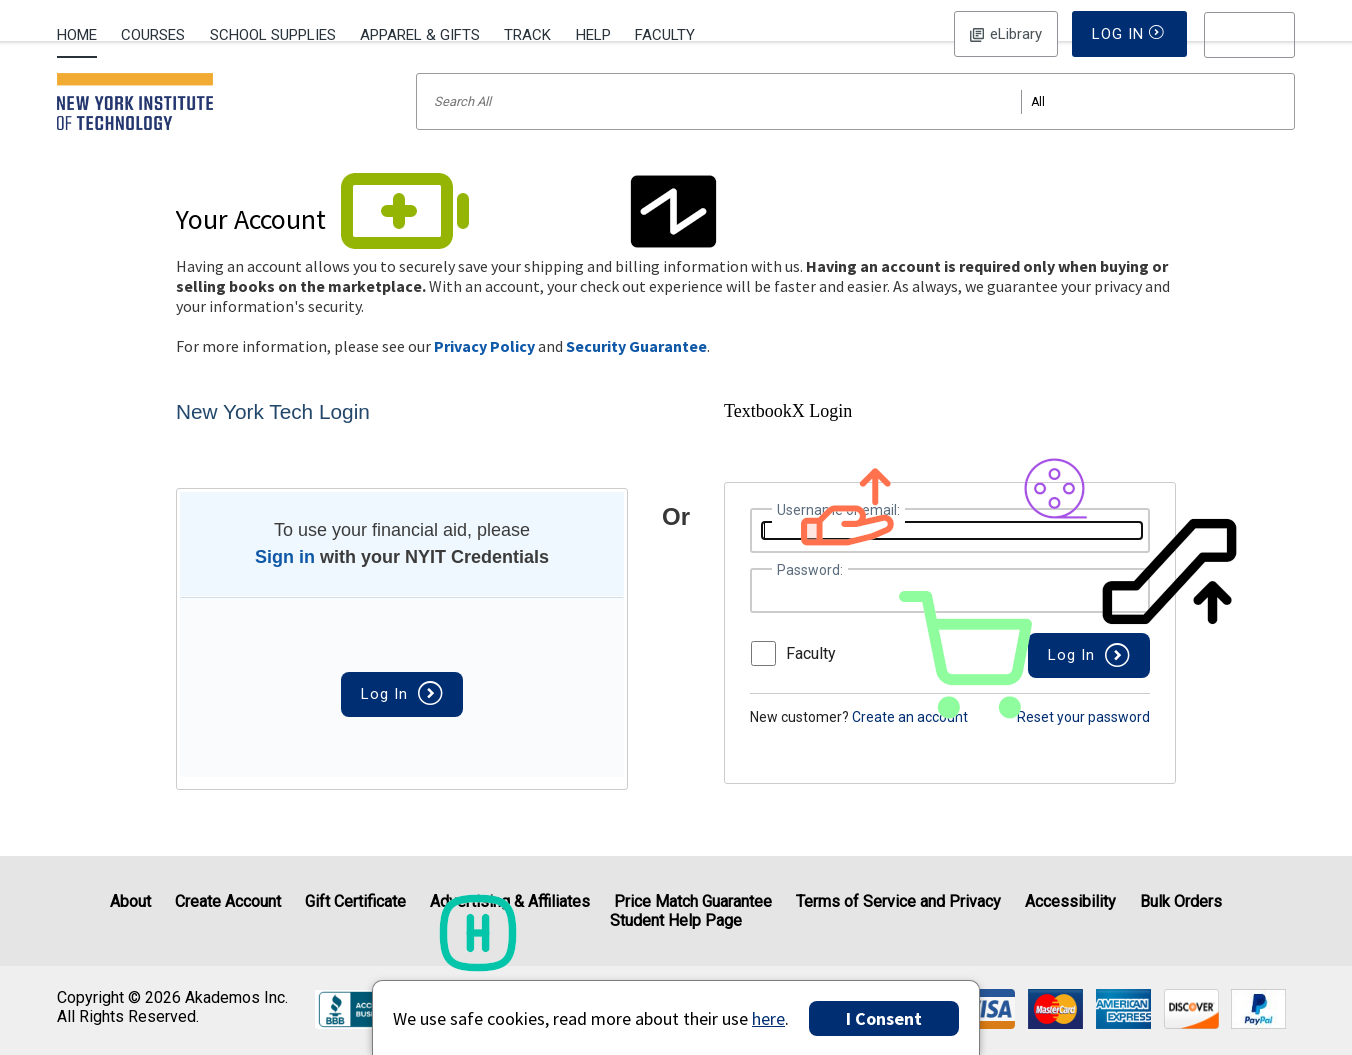 This screenshot has height=1055, width=1352. I want to click on access video or movie library, so click(1054, 488).